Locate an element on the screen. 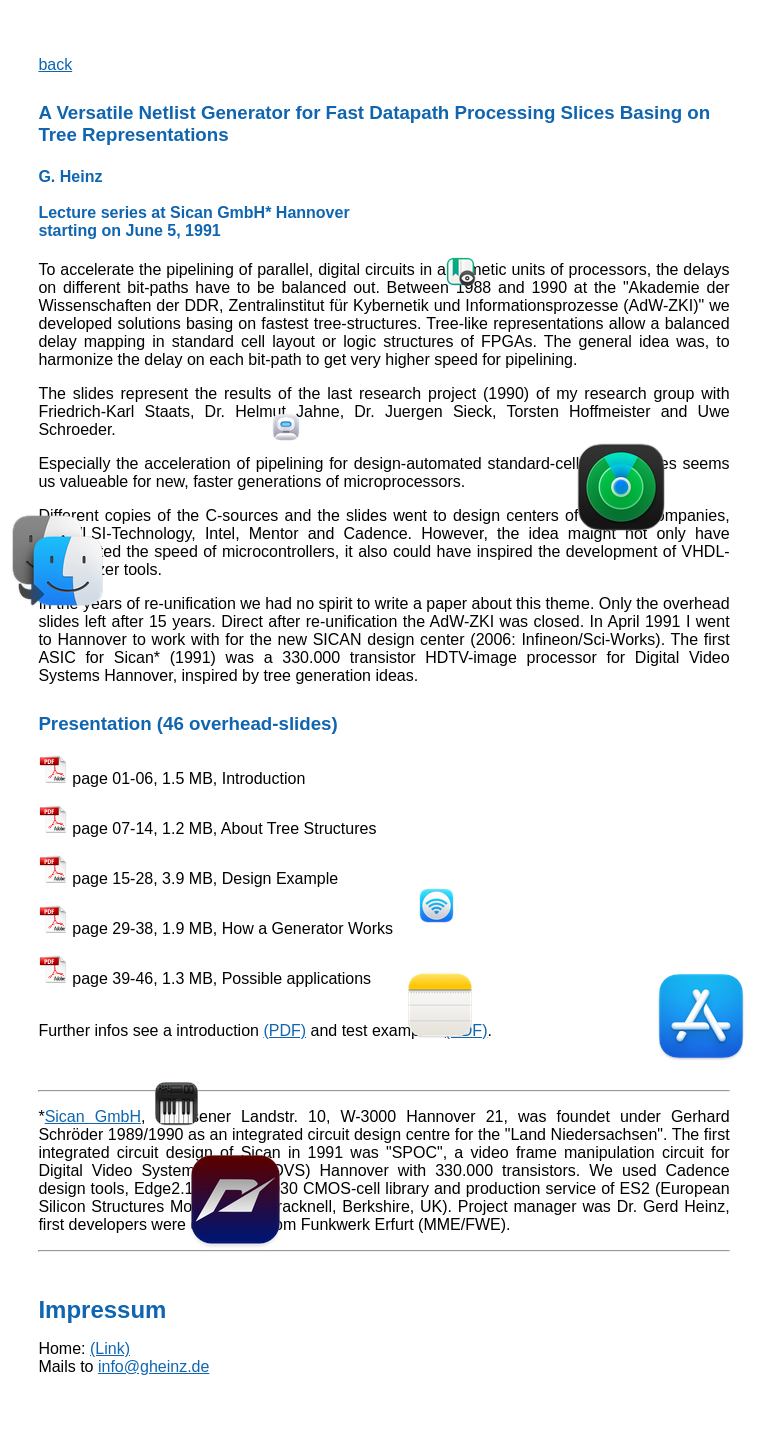  open the App Store to browse and download apps is located at coordinates (701, 1016).